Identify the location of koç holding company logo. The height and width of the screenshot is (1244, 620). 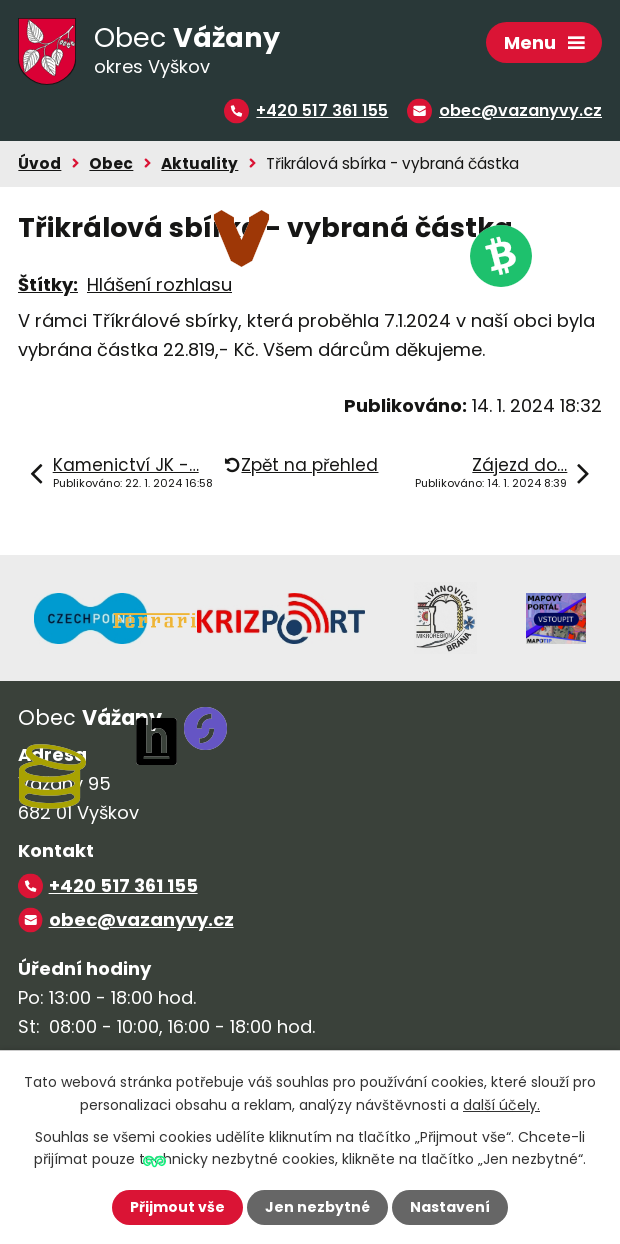
(154, 1161).